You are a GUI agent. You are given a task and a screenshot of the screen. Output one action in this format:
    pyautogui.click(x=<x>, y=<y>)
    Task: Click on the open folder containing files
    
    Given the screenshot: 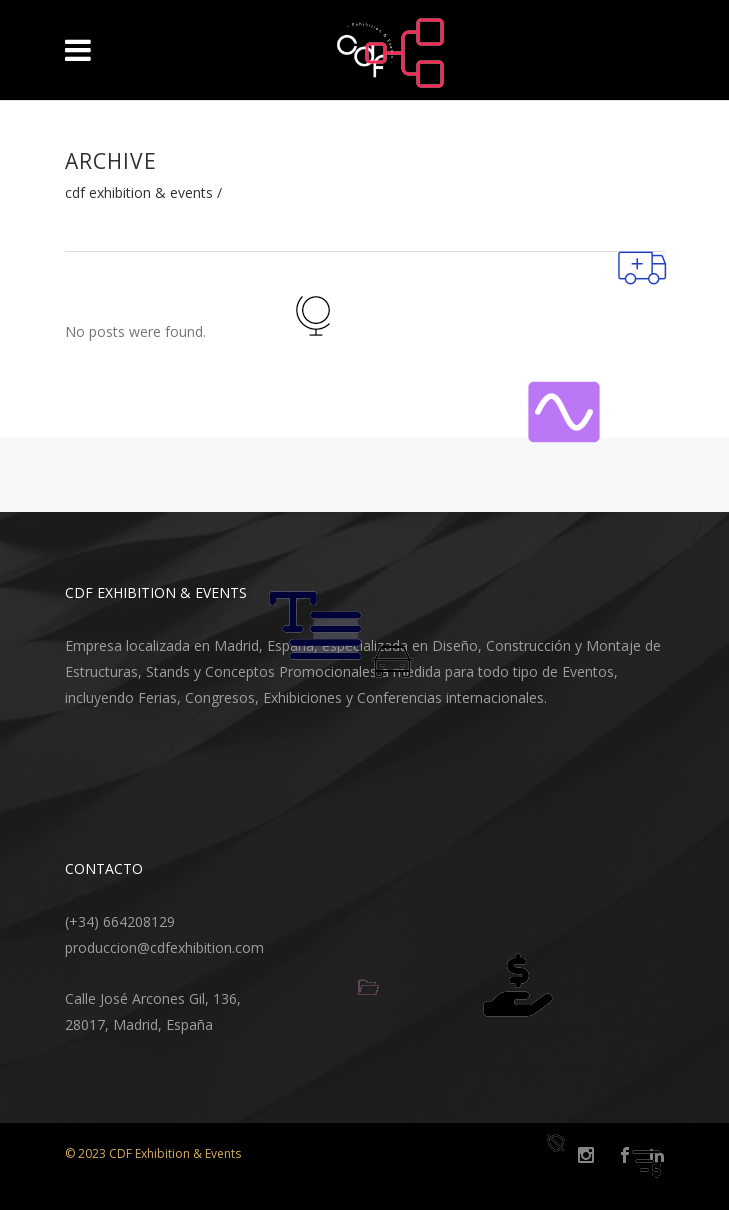 What is the action you would take?
    pyautogui.click(x=368, y=987)
    